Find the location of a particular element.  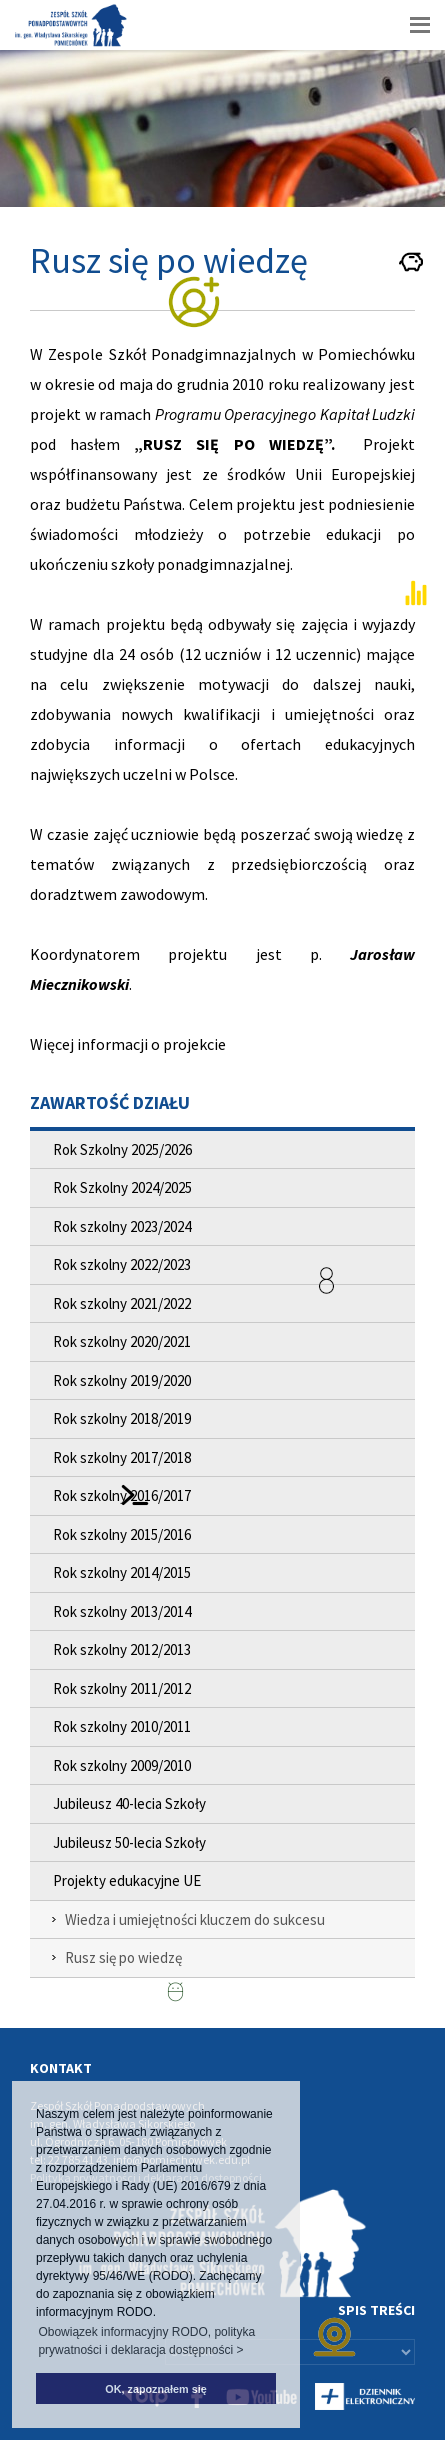

enable webcam or video camera is located at coordinates (334, 2338).